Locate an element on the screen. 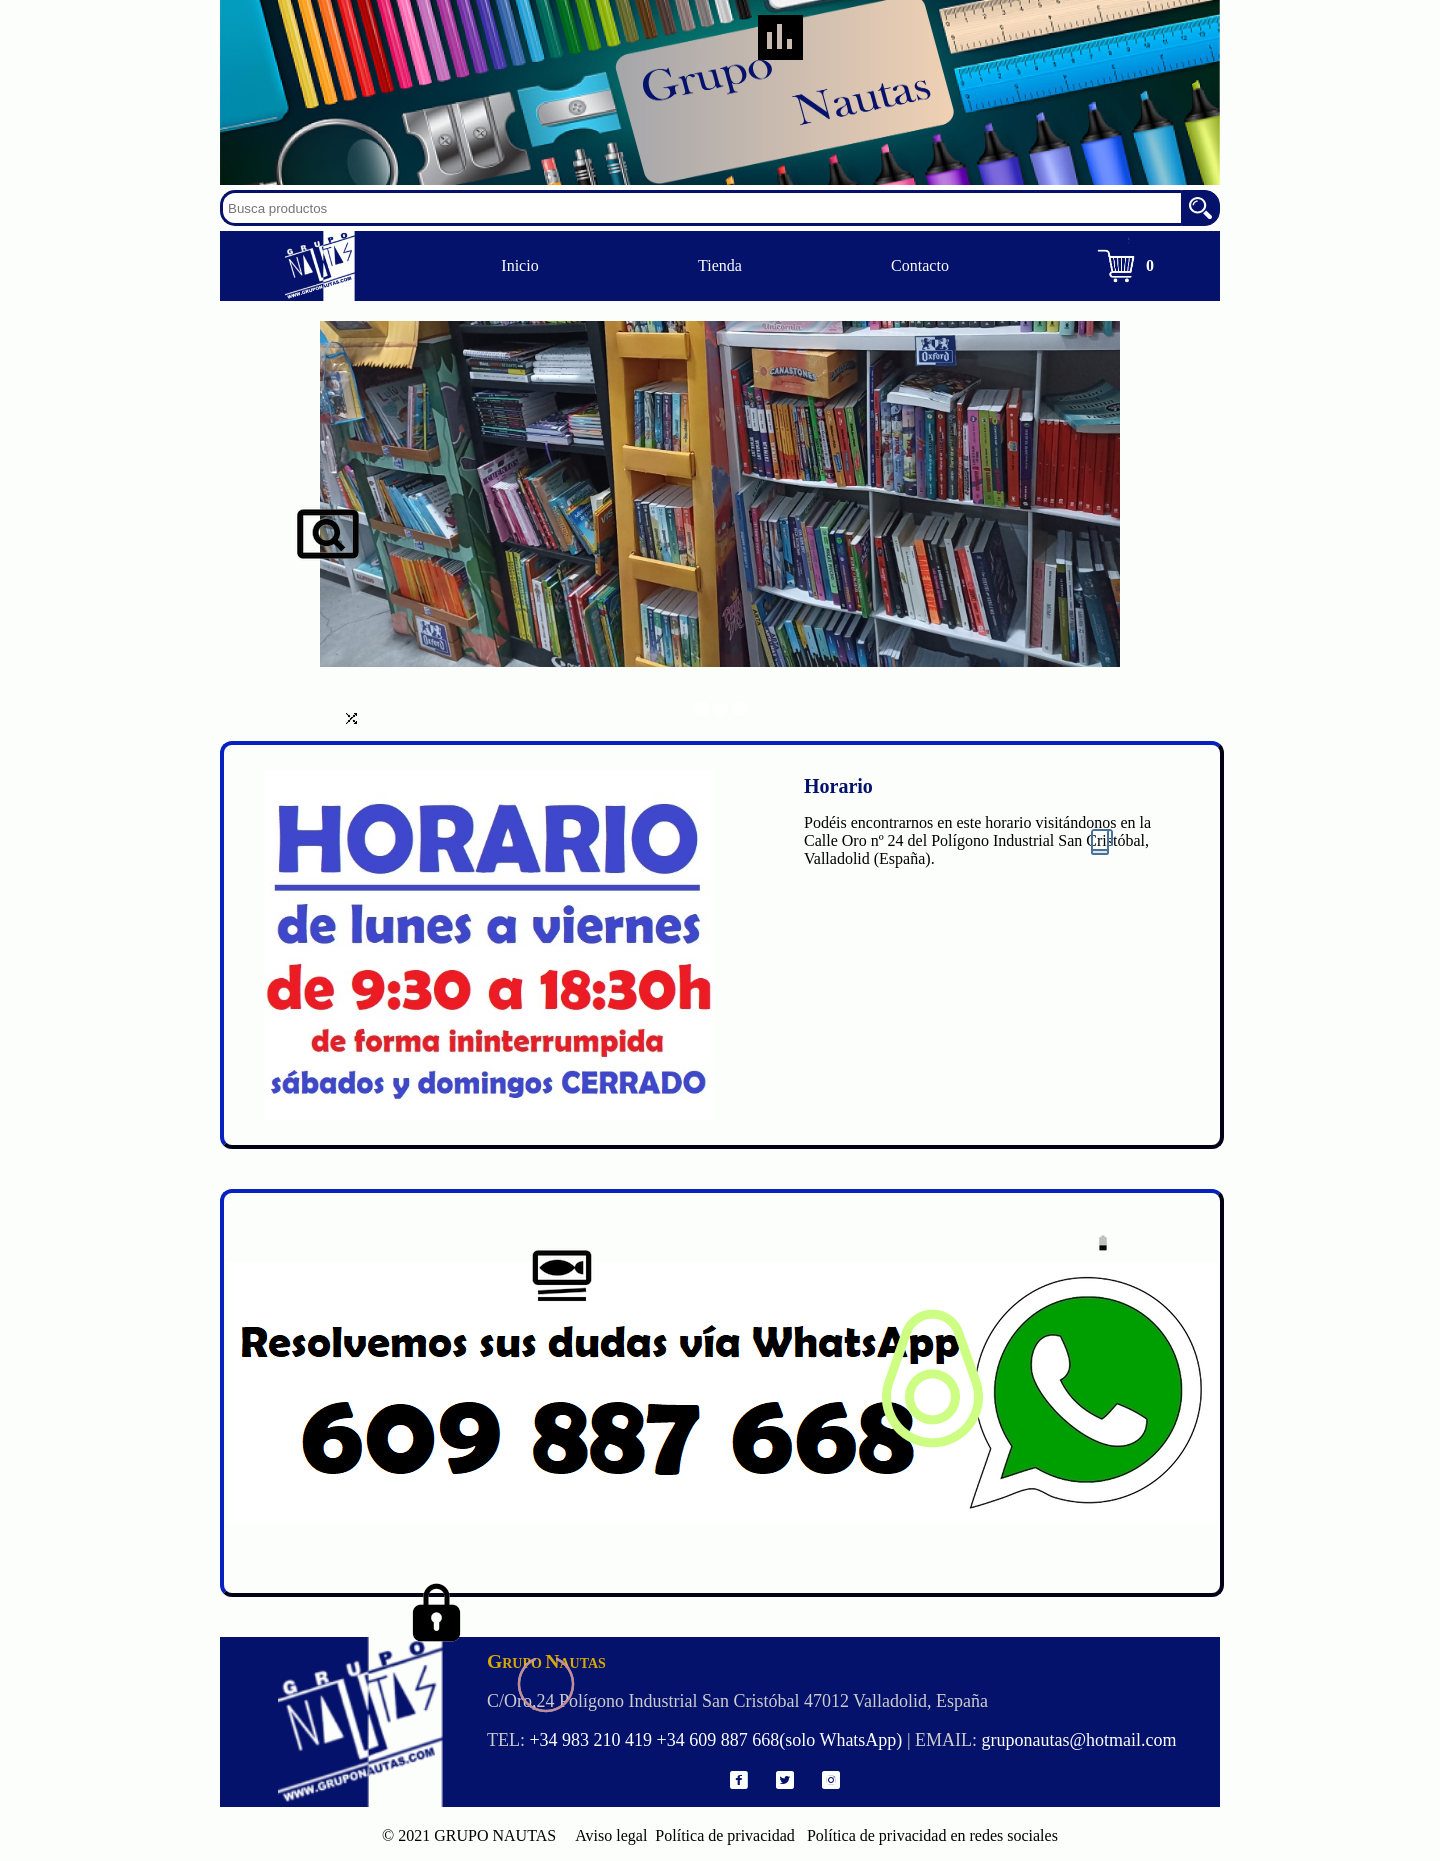 Image resolution: width=1440 pixels, height=1861 pixels. indicates a locked or private channel is located at coordinates (436, 1612).